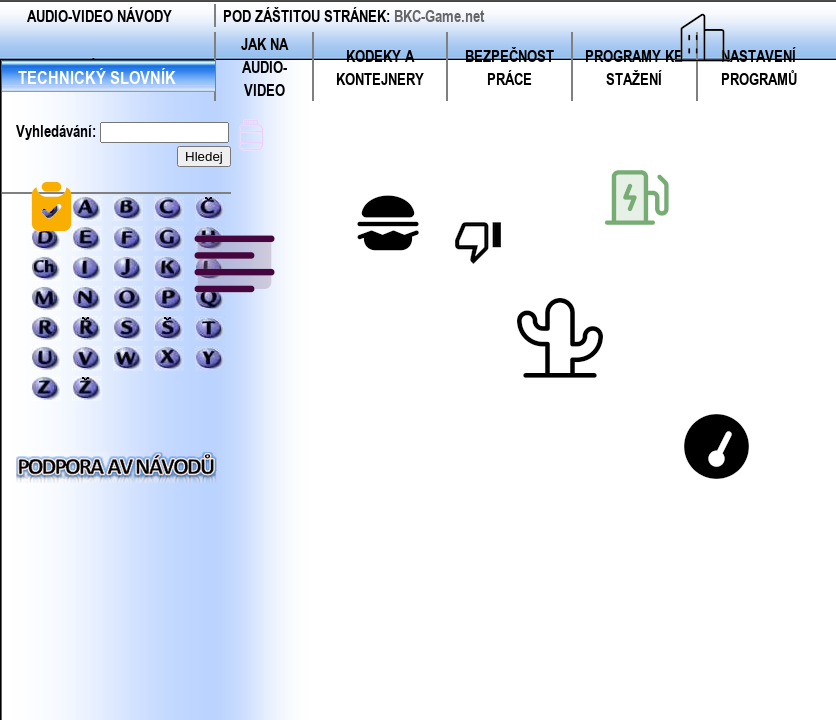 Image resolution: width=836 pixels, height=720 pixels. What do you see at coordinates (716, 446) in the screenshot?
I see `indicates high performance or speed level` at bounding box center [716, 446].